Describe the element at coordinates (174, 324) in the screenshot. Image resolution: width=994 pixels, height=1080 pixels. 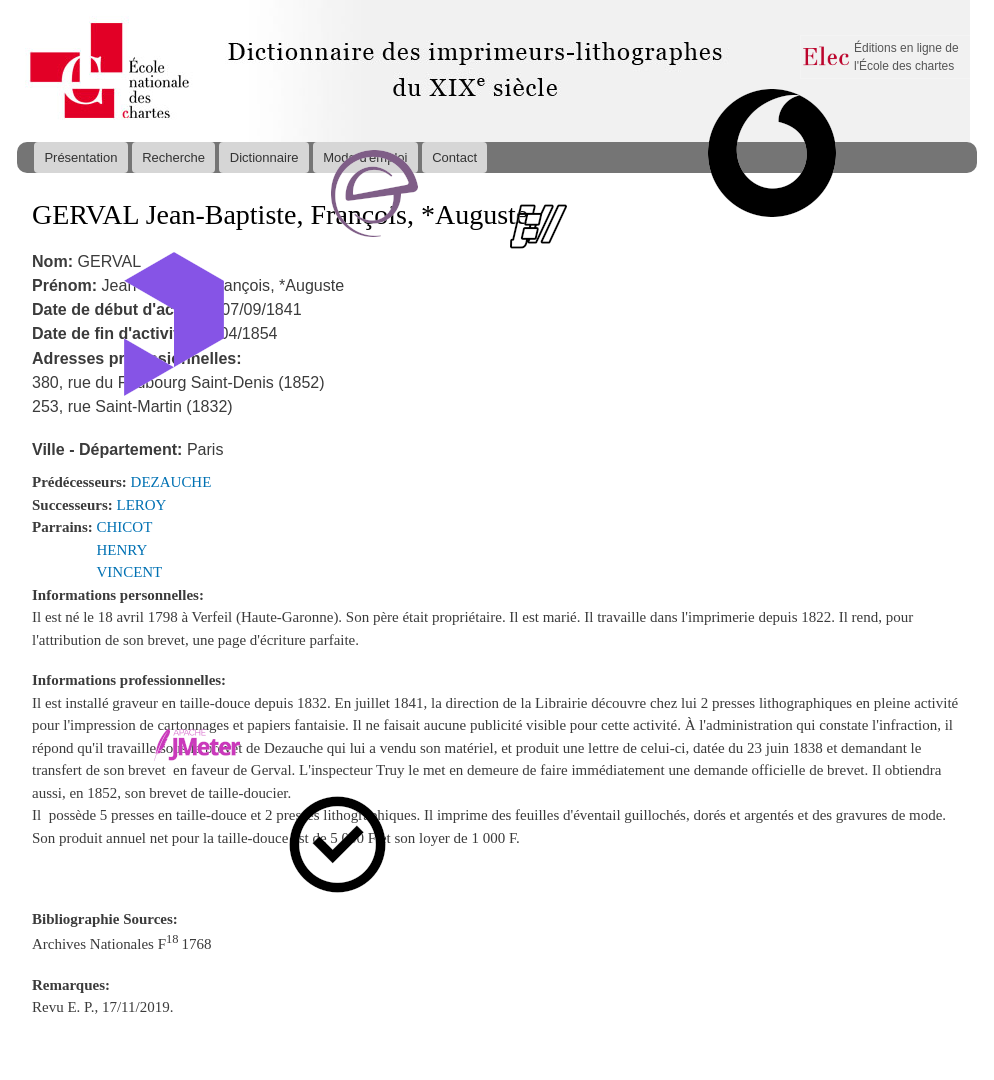
I see `open the Printables 3D printing community website` at that location.